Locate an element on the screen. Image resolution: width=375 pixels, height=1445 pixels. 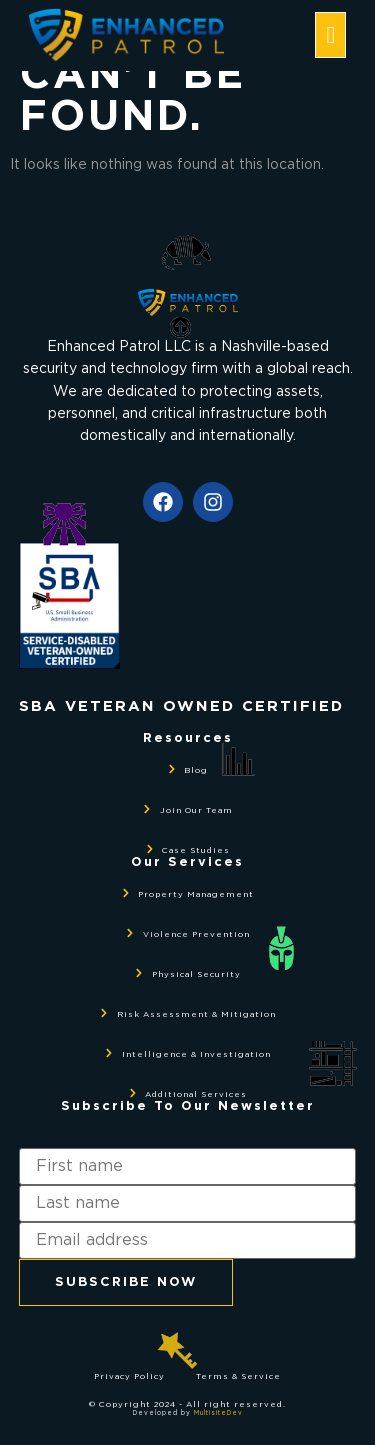
indicates sunny or clear weather conditions is located at coordinates (64, 524).